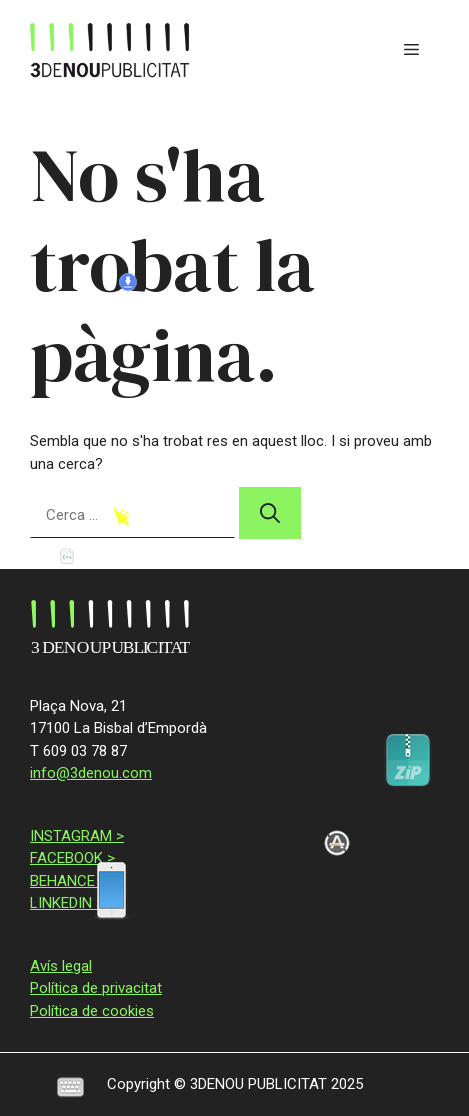 This screenshot has height=1116, width=469. Describe the element at coordinates (337, 843) in the screenshot. I see `open the software update manager` at that location.